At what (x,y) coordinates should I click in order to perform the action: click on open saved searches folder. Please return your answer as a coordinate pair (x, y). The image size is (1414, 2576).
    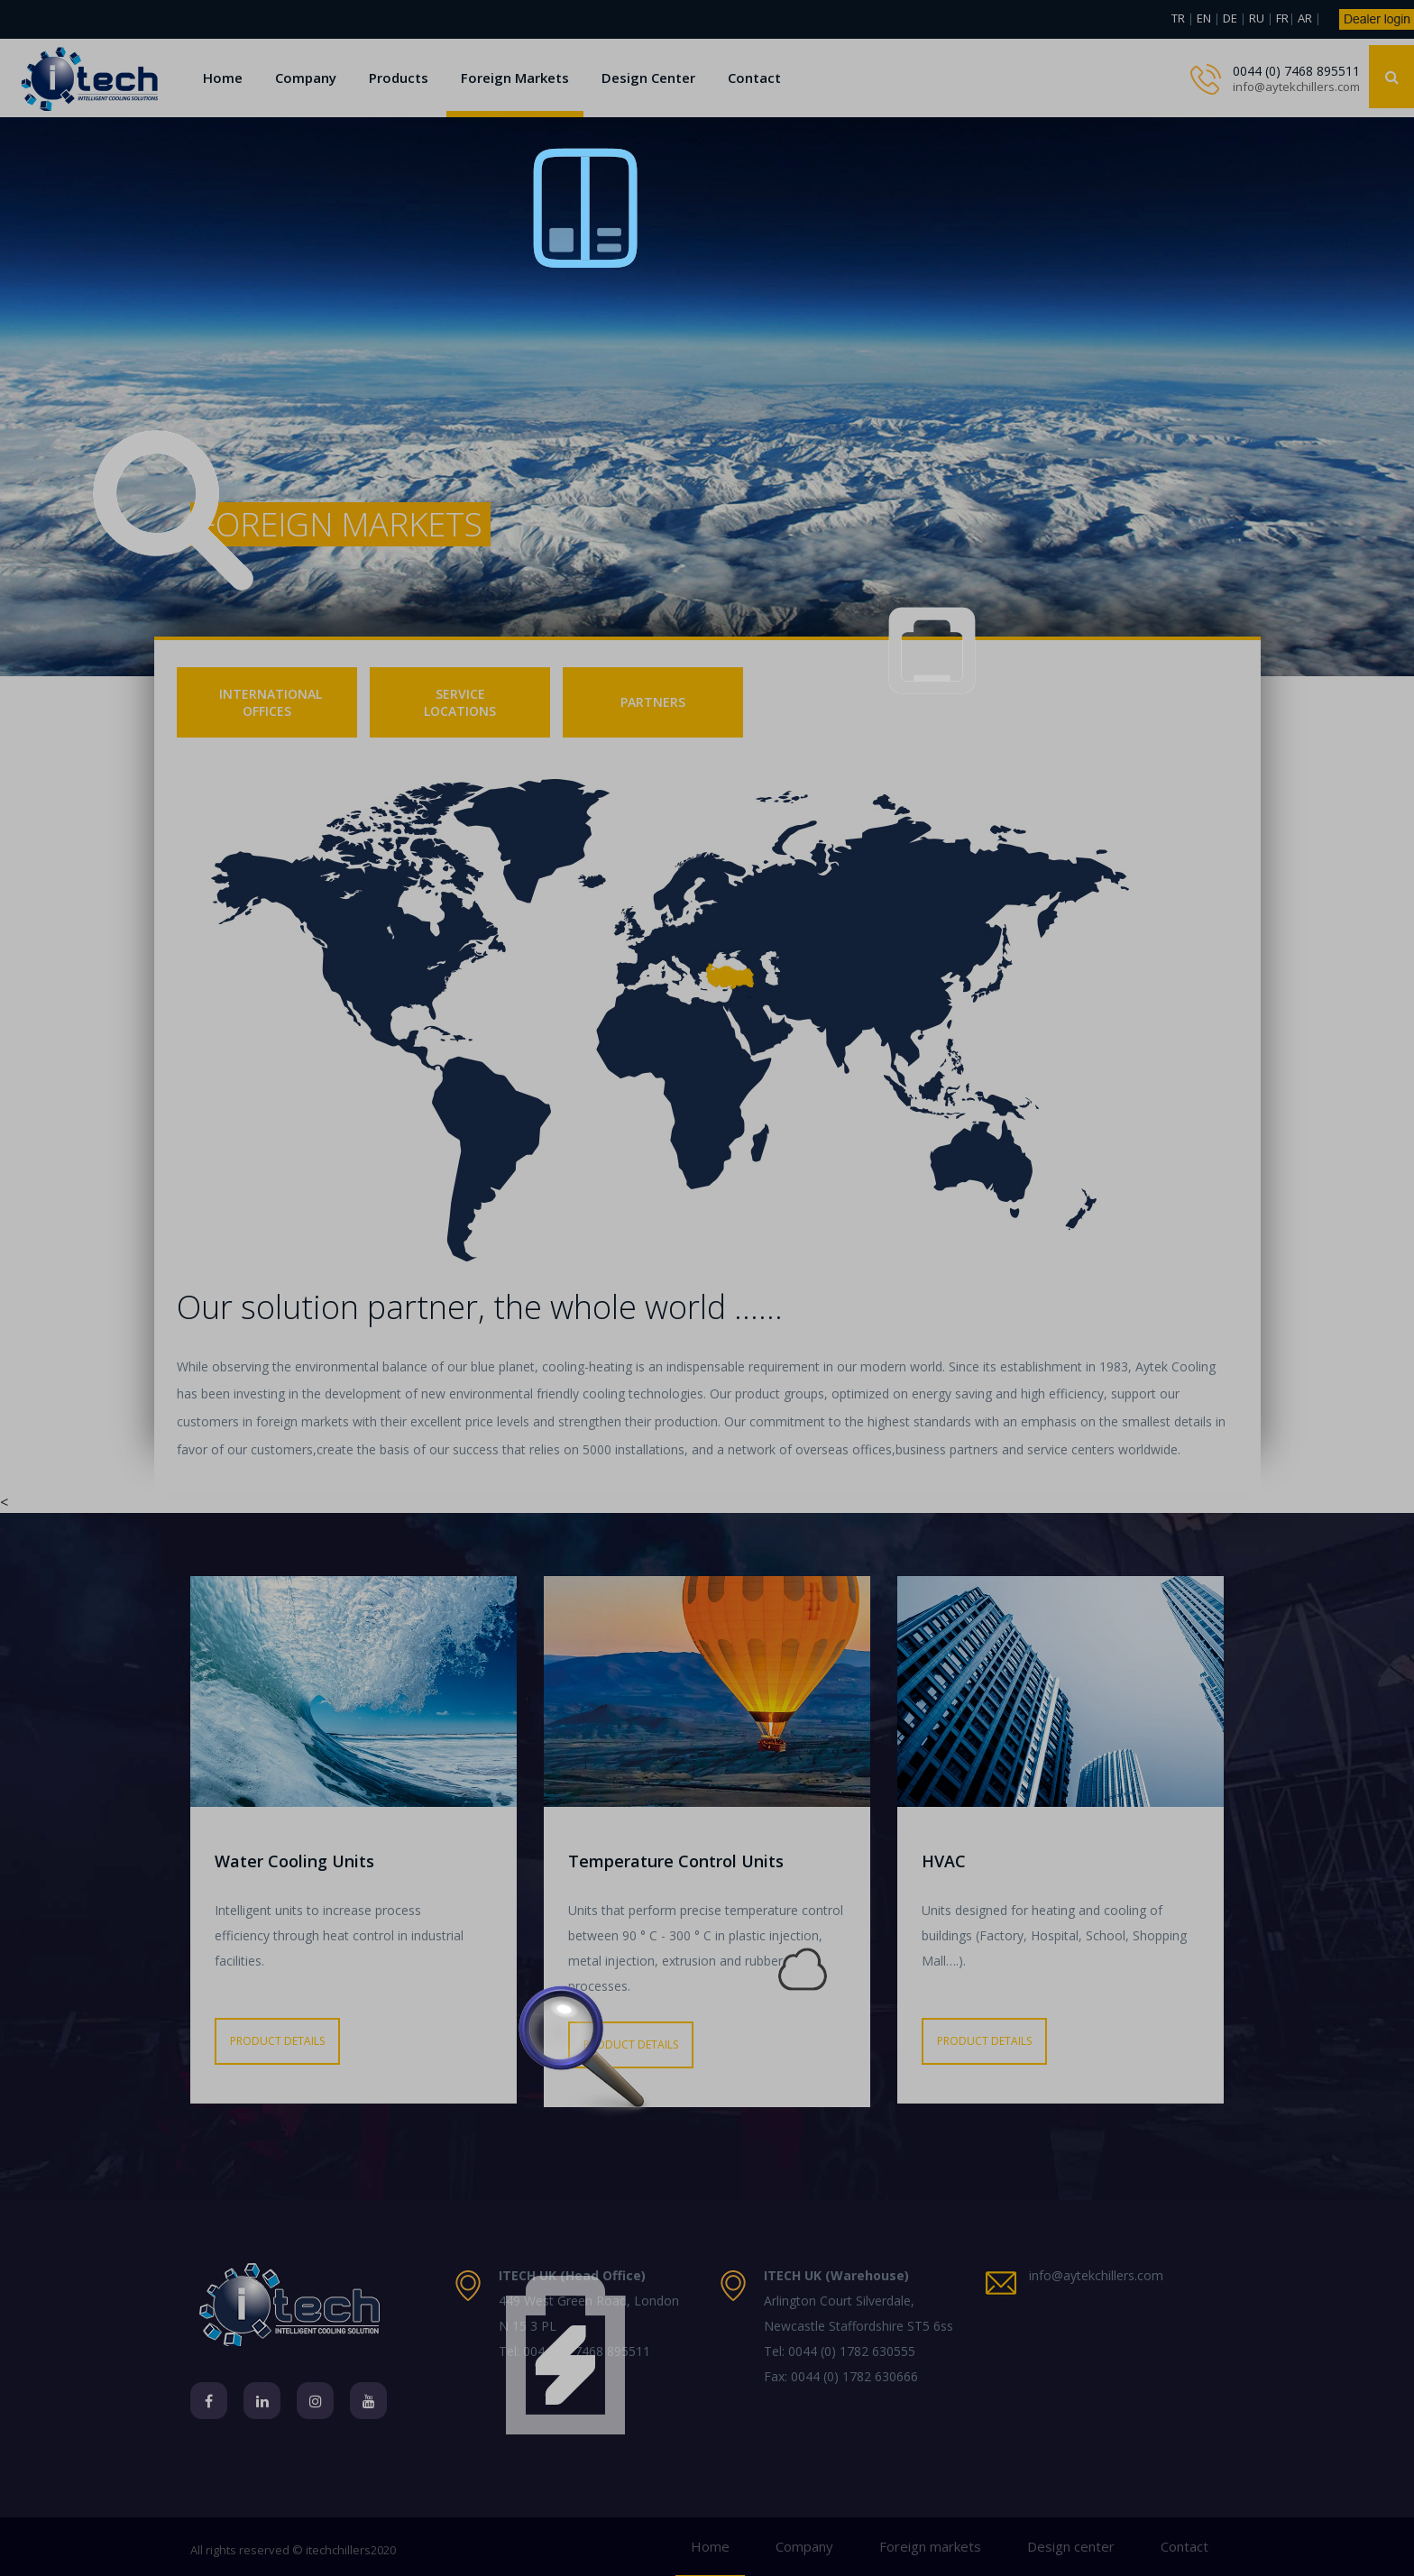
    Looking at the image, I should click on (173, 510).